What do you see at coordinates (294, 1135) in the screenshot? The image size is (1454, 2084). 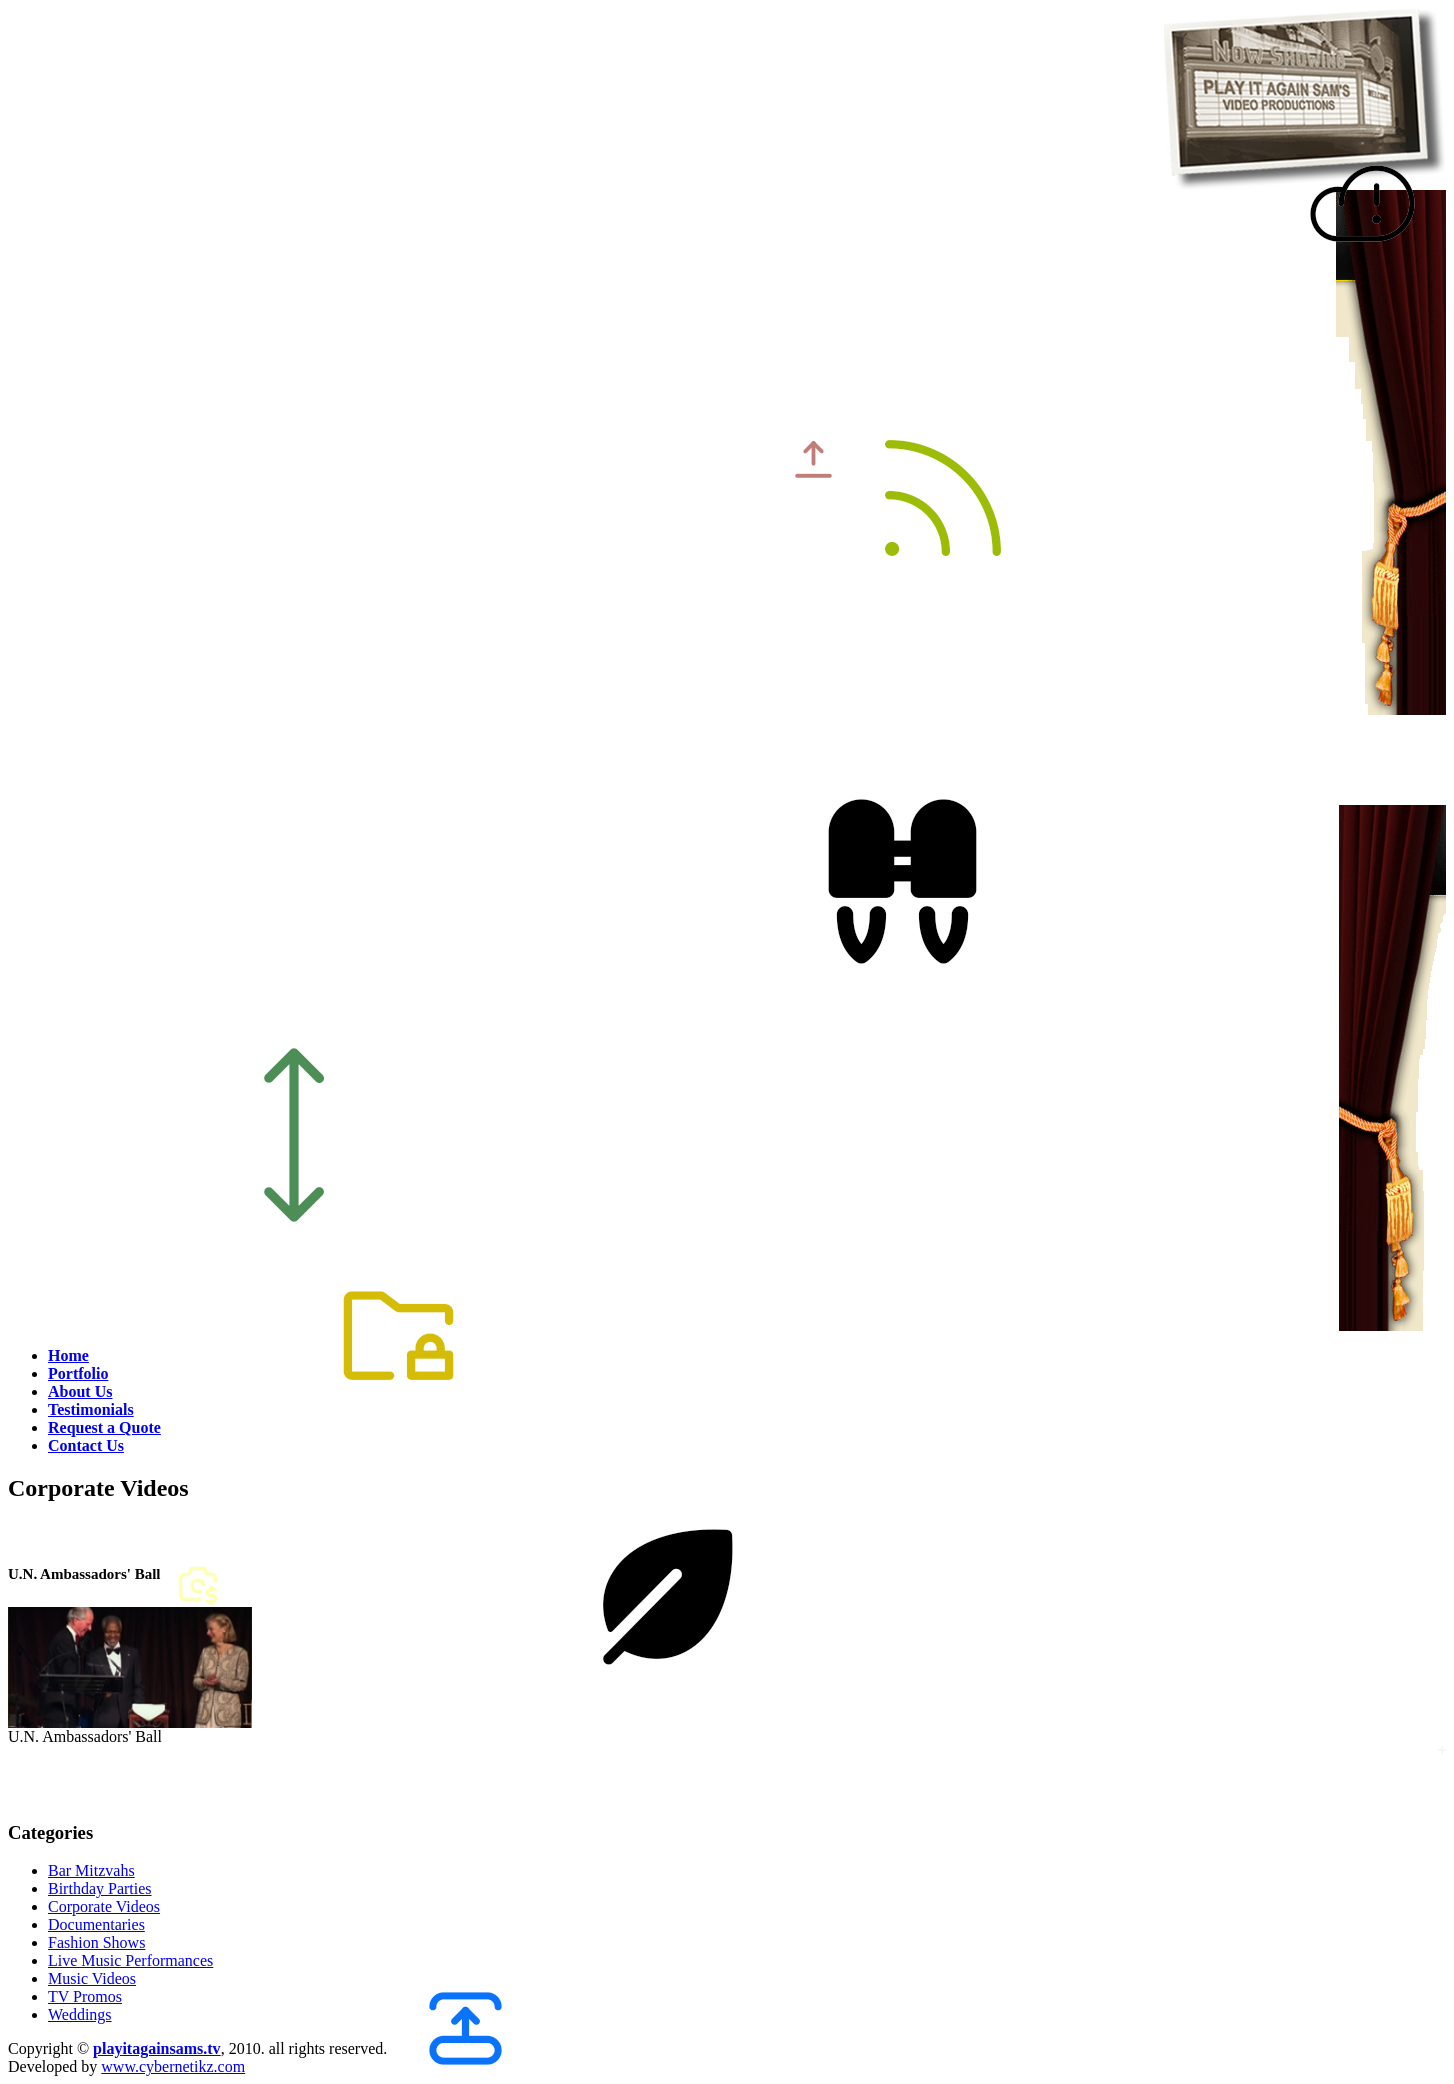 I see `adjust height or vertical size` at bounding box center [294, 1135].